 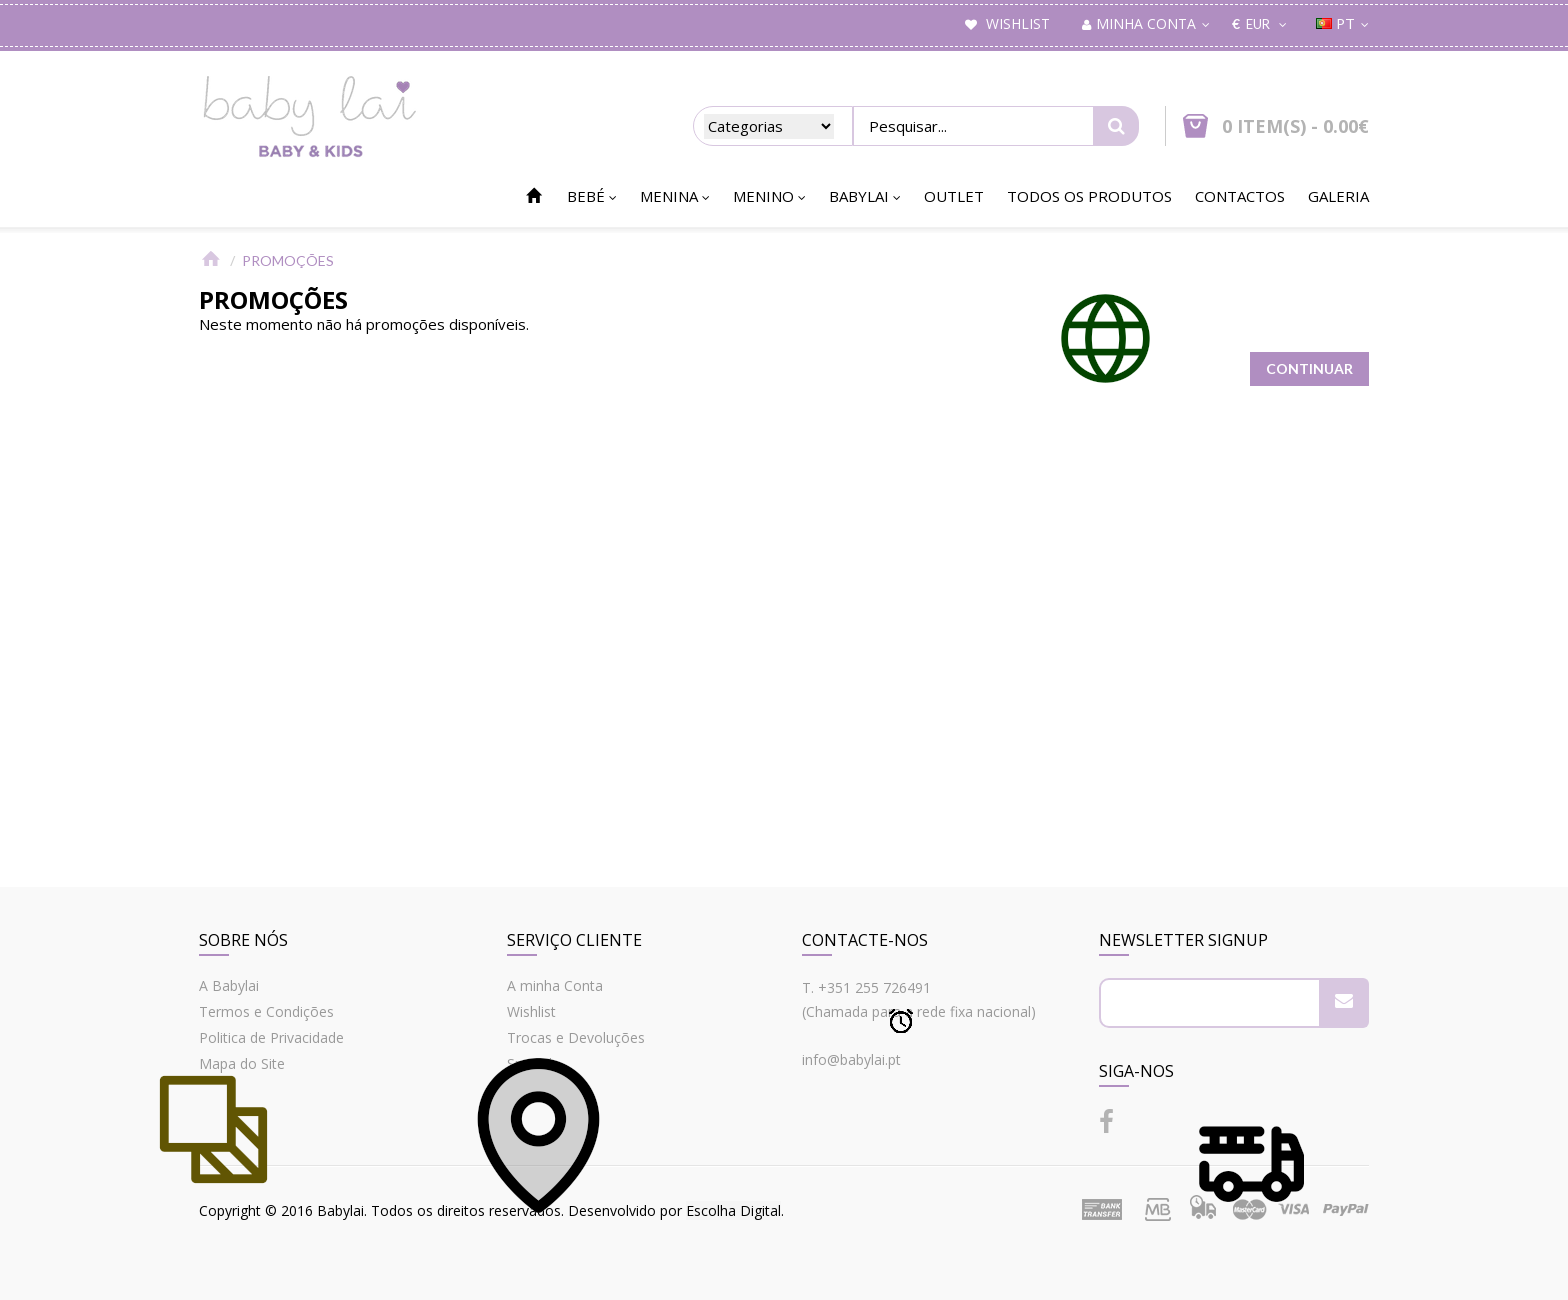 I want to click on access website or browse the internet, so click(x=1105, y=338).